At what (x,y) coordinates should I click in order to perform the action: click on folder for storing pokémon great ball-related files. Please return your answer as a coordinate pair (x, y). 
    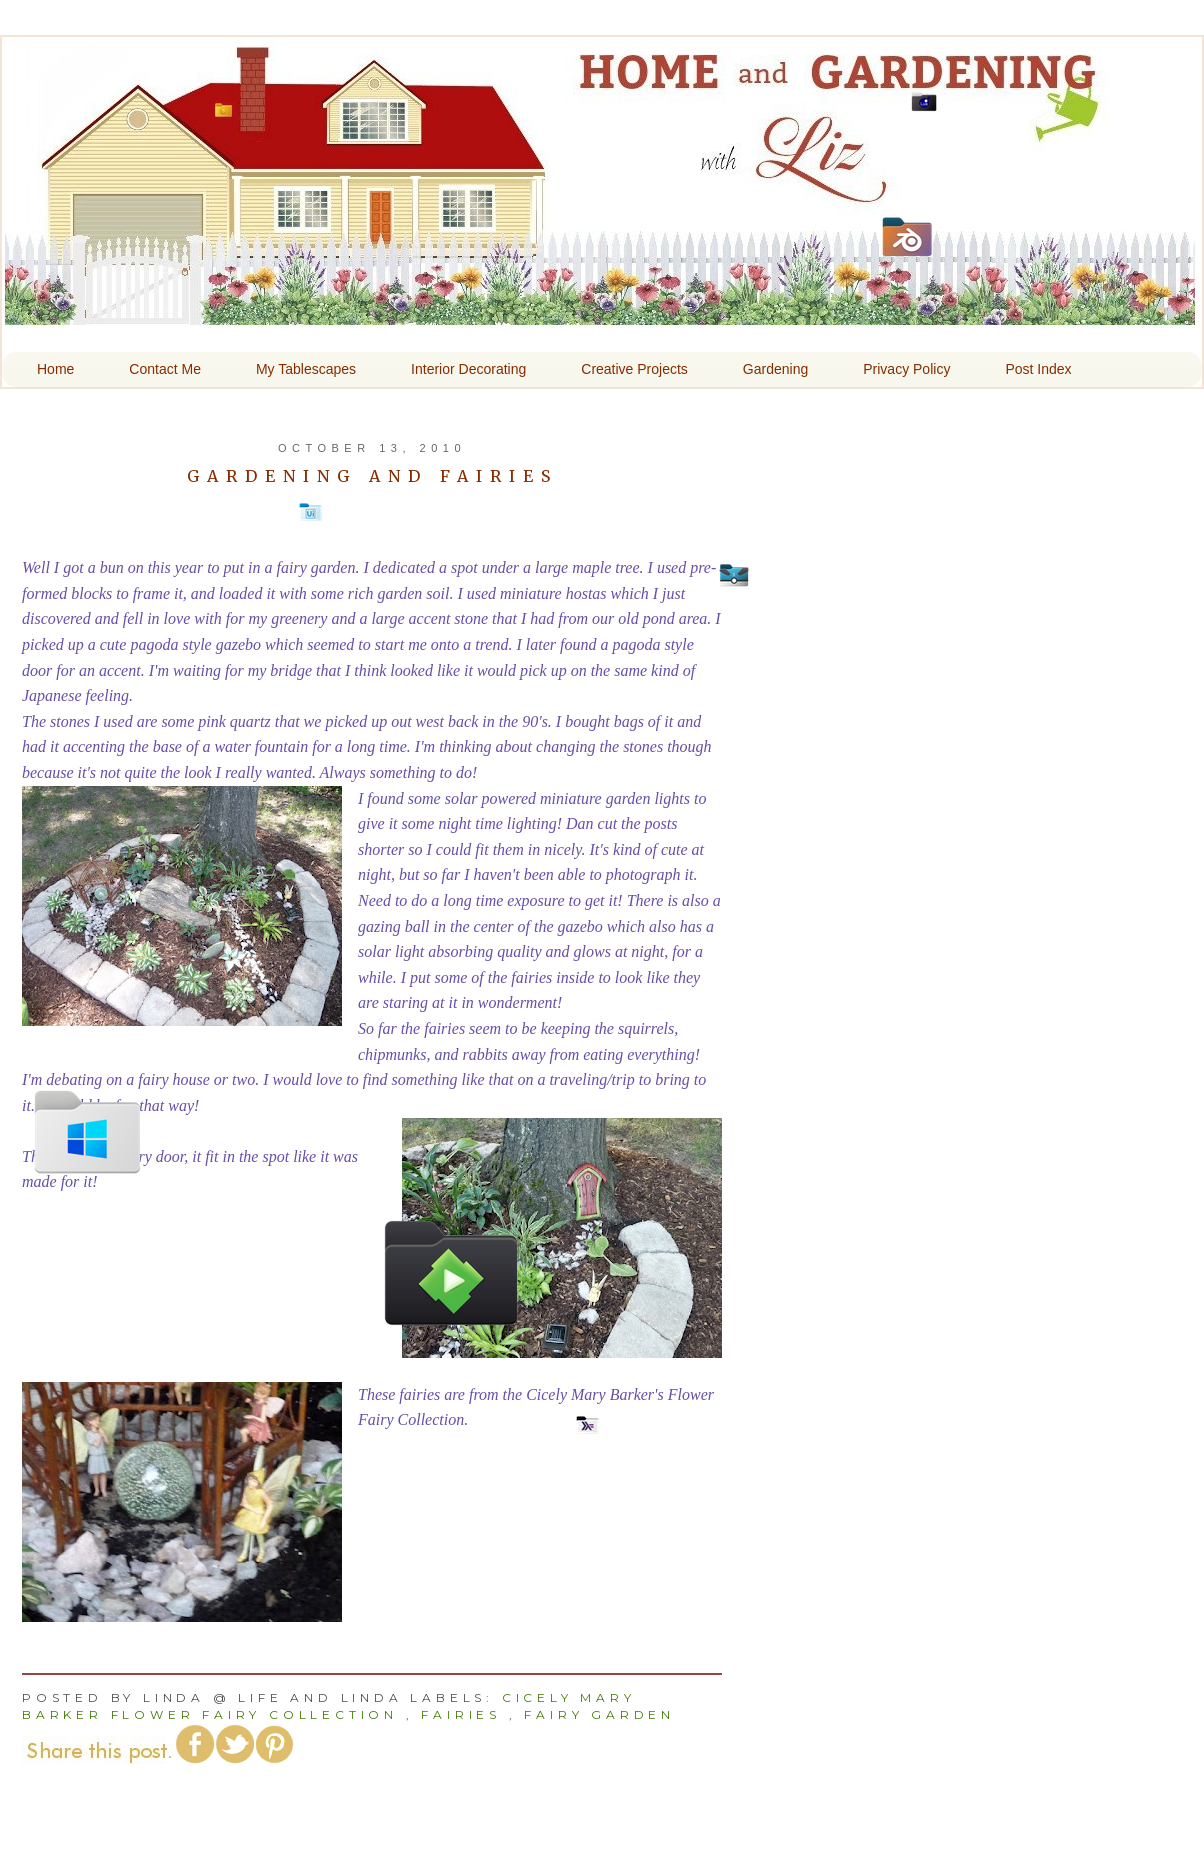
    Looking at the image, I should click on (734, 576).